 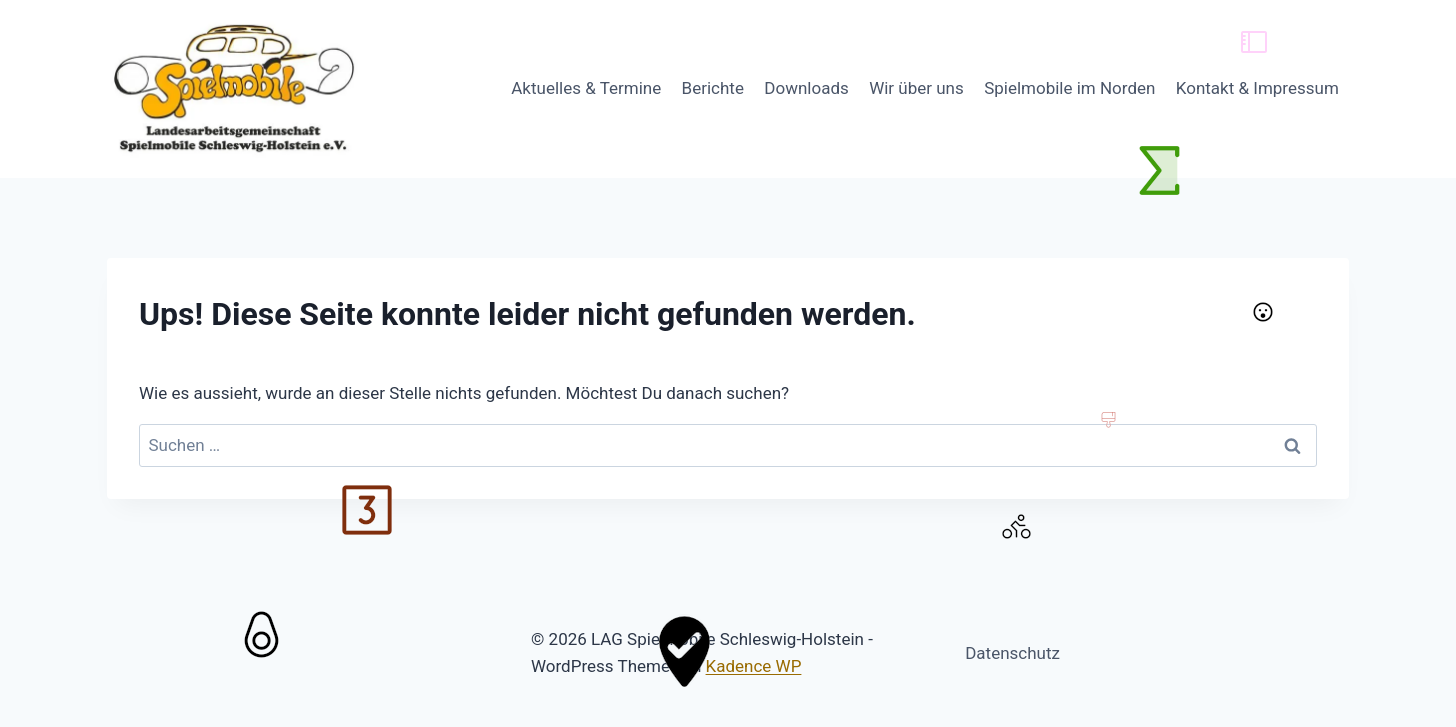 I want to click on indicates healthy or vegetarian food options, so click(x=261, y=634).